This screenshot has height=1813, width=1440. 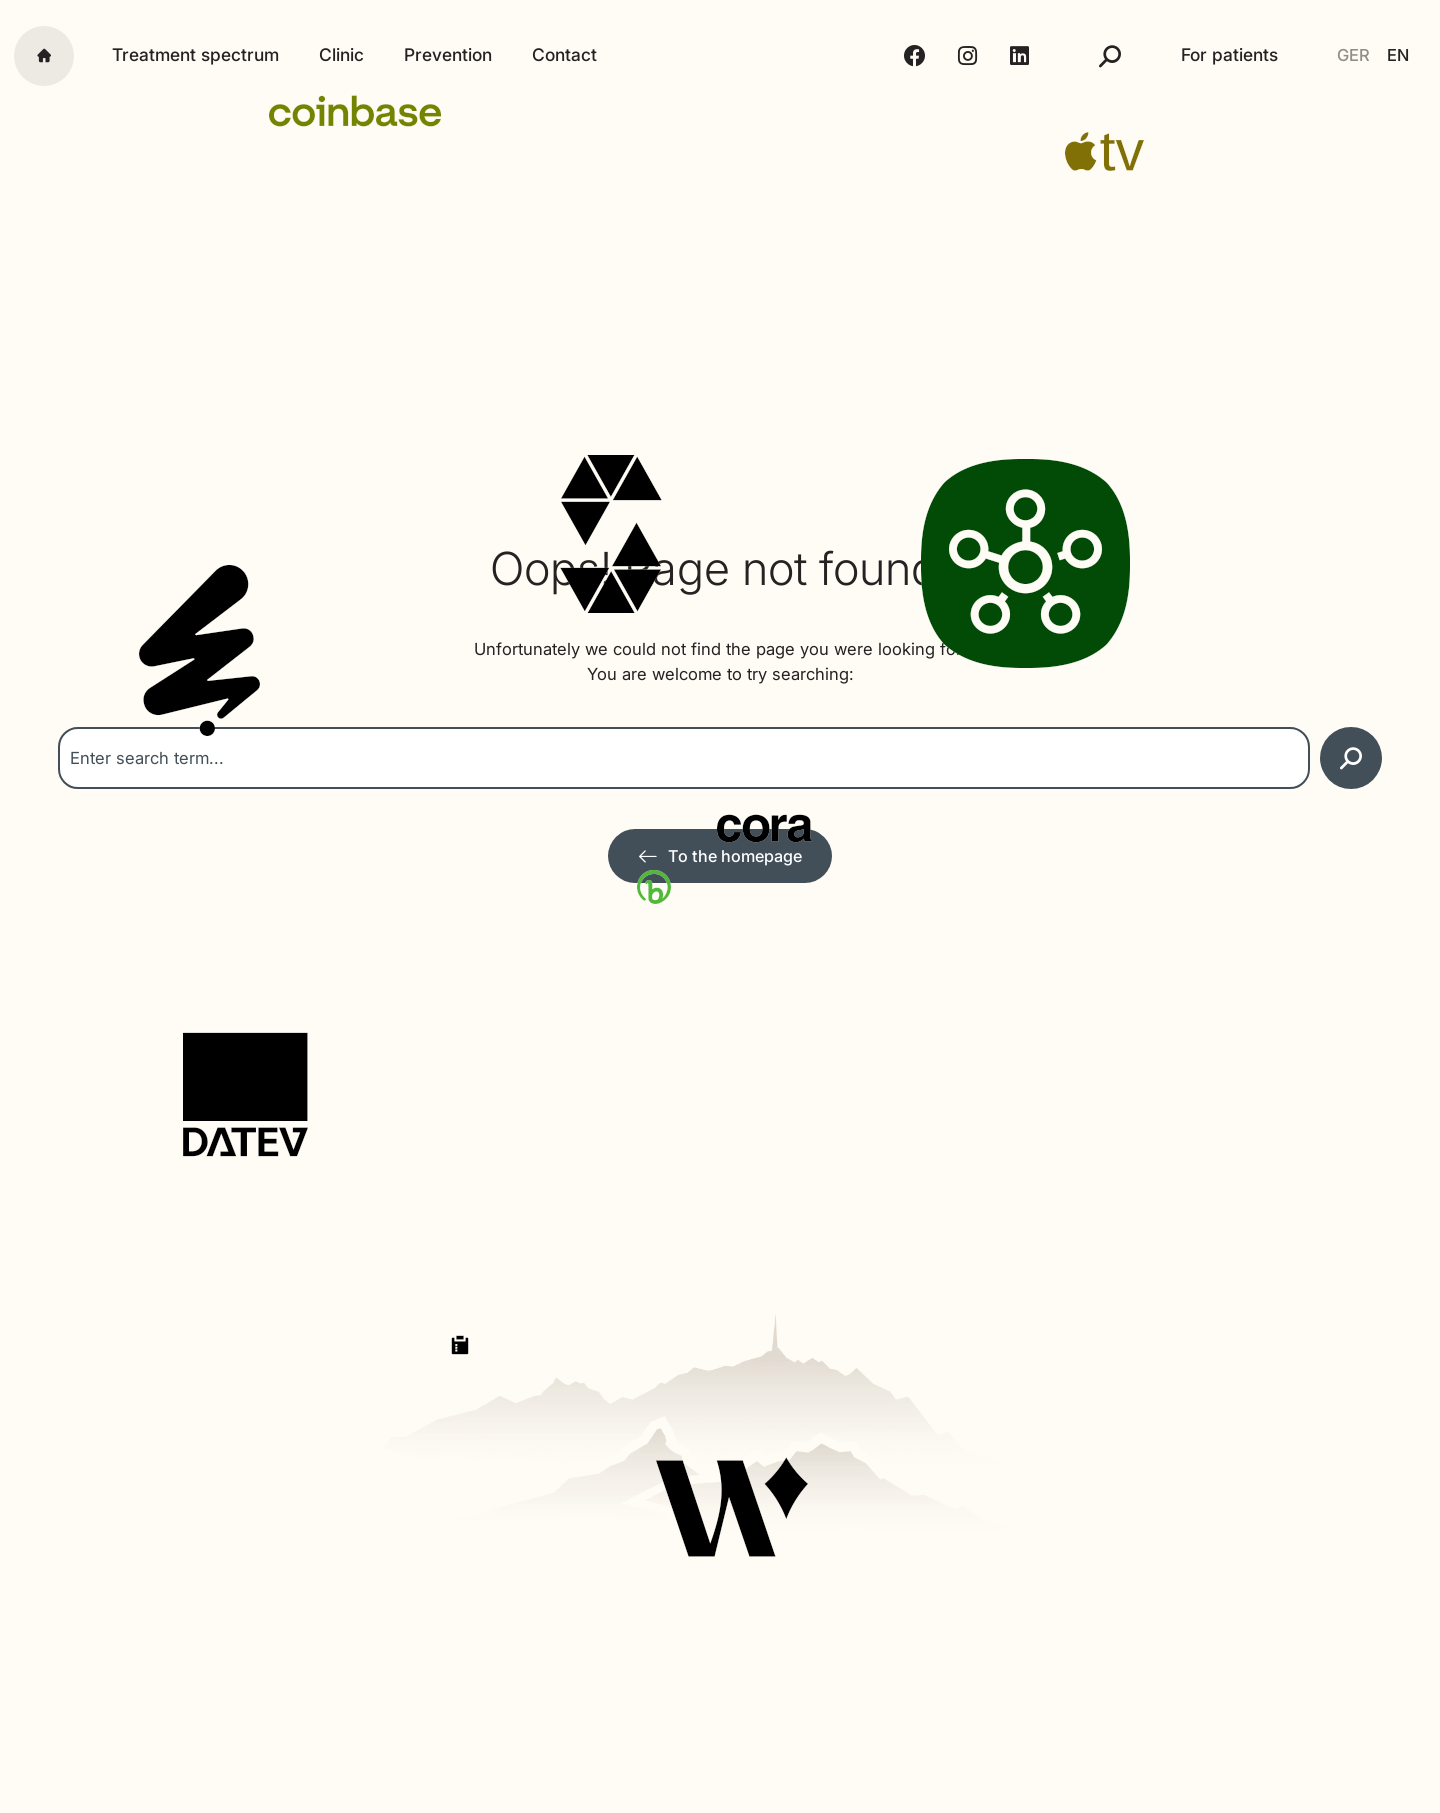 I want to click on open bitly link shortening service, so click(x=654, y=887).